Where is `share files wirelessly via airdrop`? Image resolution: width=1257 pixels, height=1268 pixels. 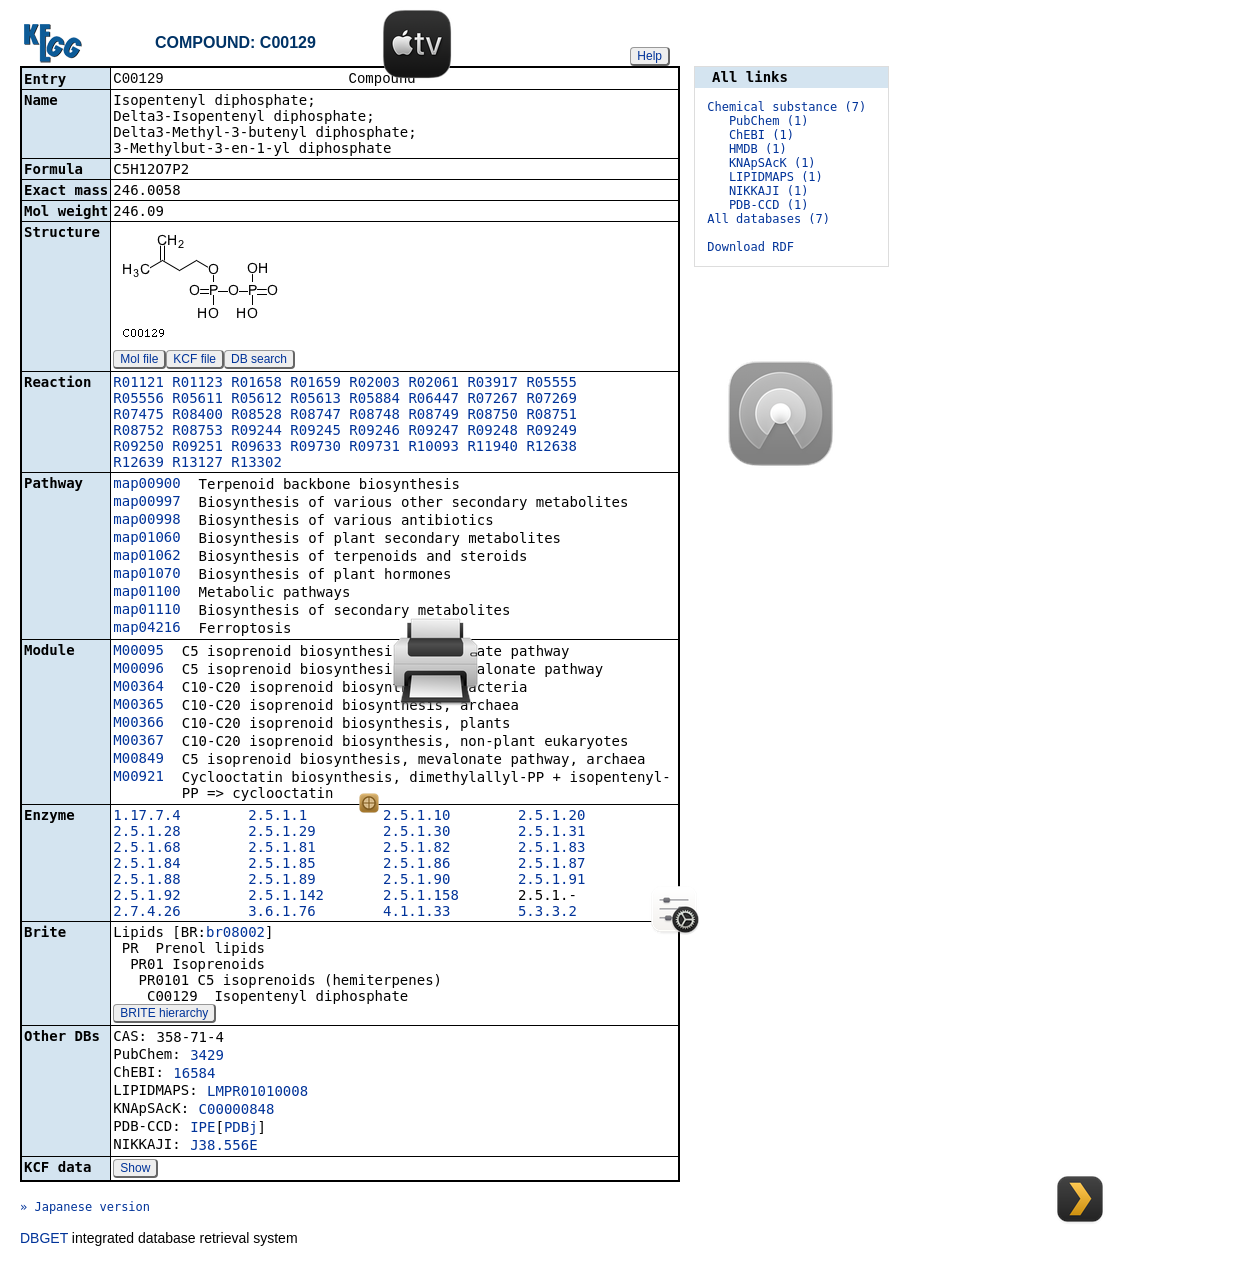
share files wirelessly via airdrop is located at coordinates (780, 413).